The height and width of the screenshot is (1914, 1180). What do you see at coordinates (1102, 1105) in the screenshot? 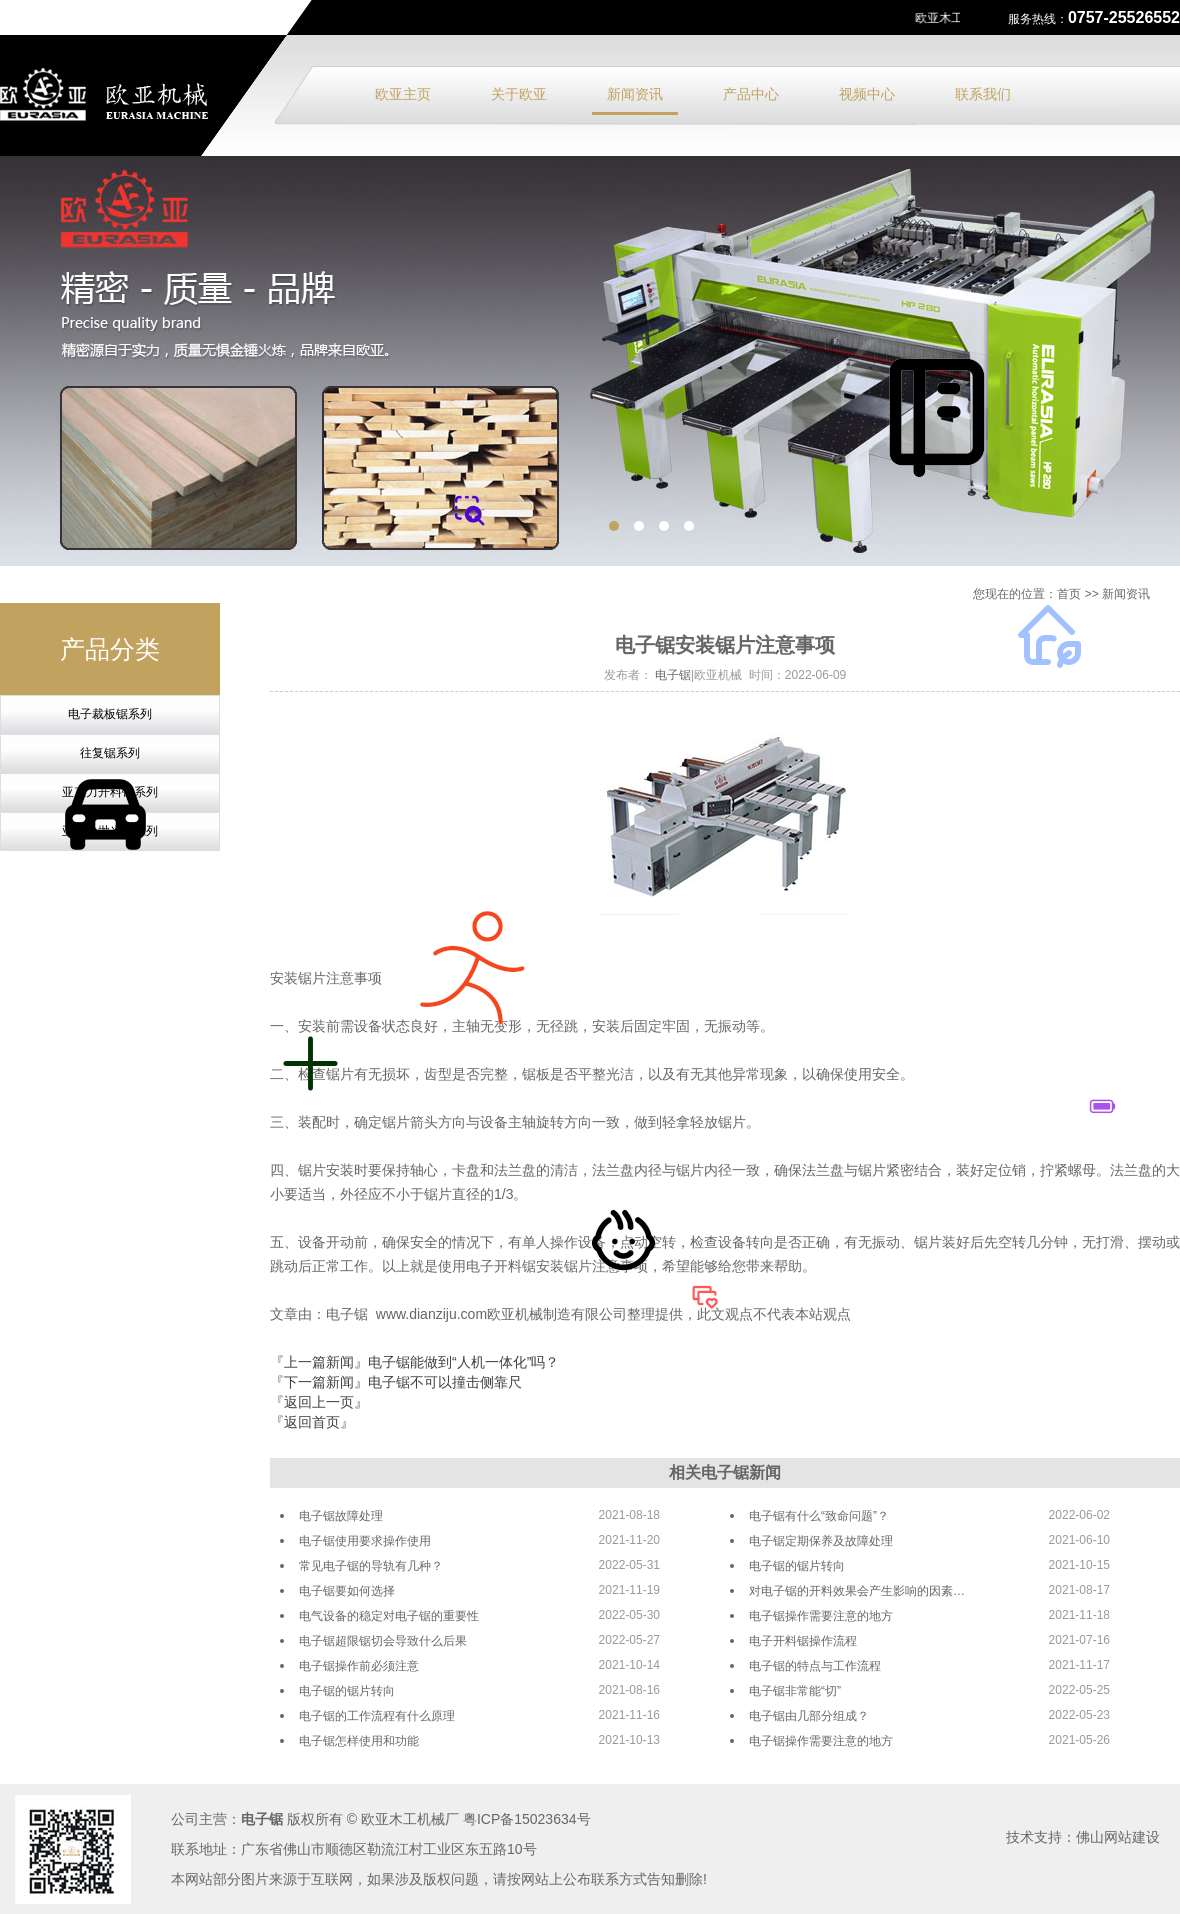
I see `indicates full battery charge` at bounding box center [1102, 1105].